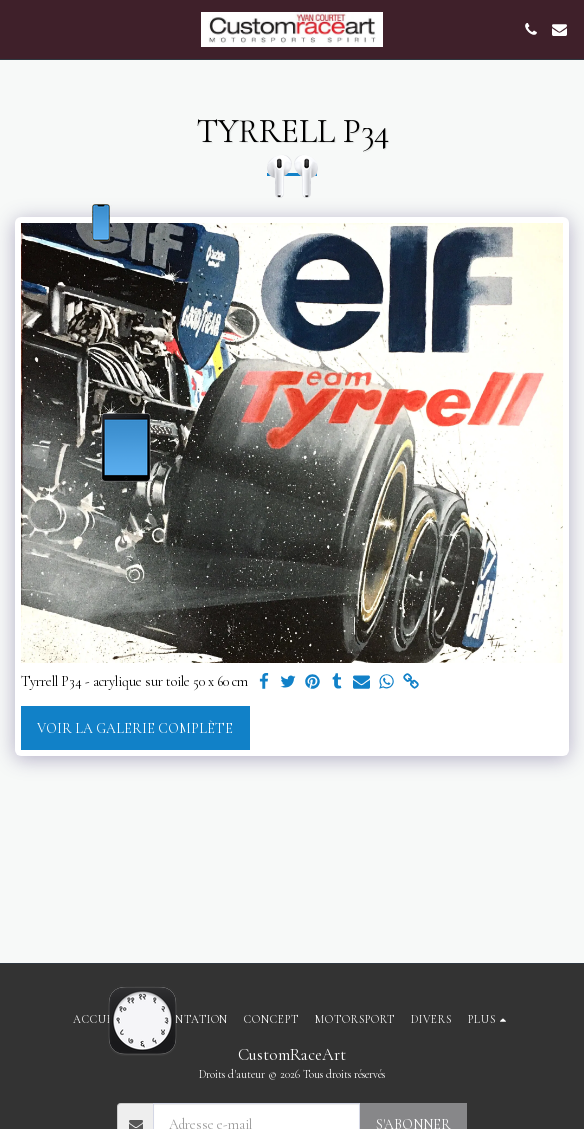  I want to click on open the clock app, so click(142, 1020).